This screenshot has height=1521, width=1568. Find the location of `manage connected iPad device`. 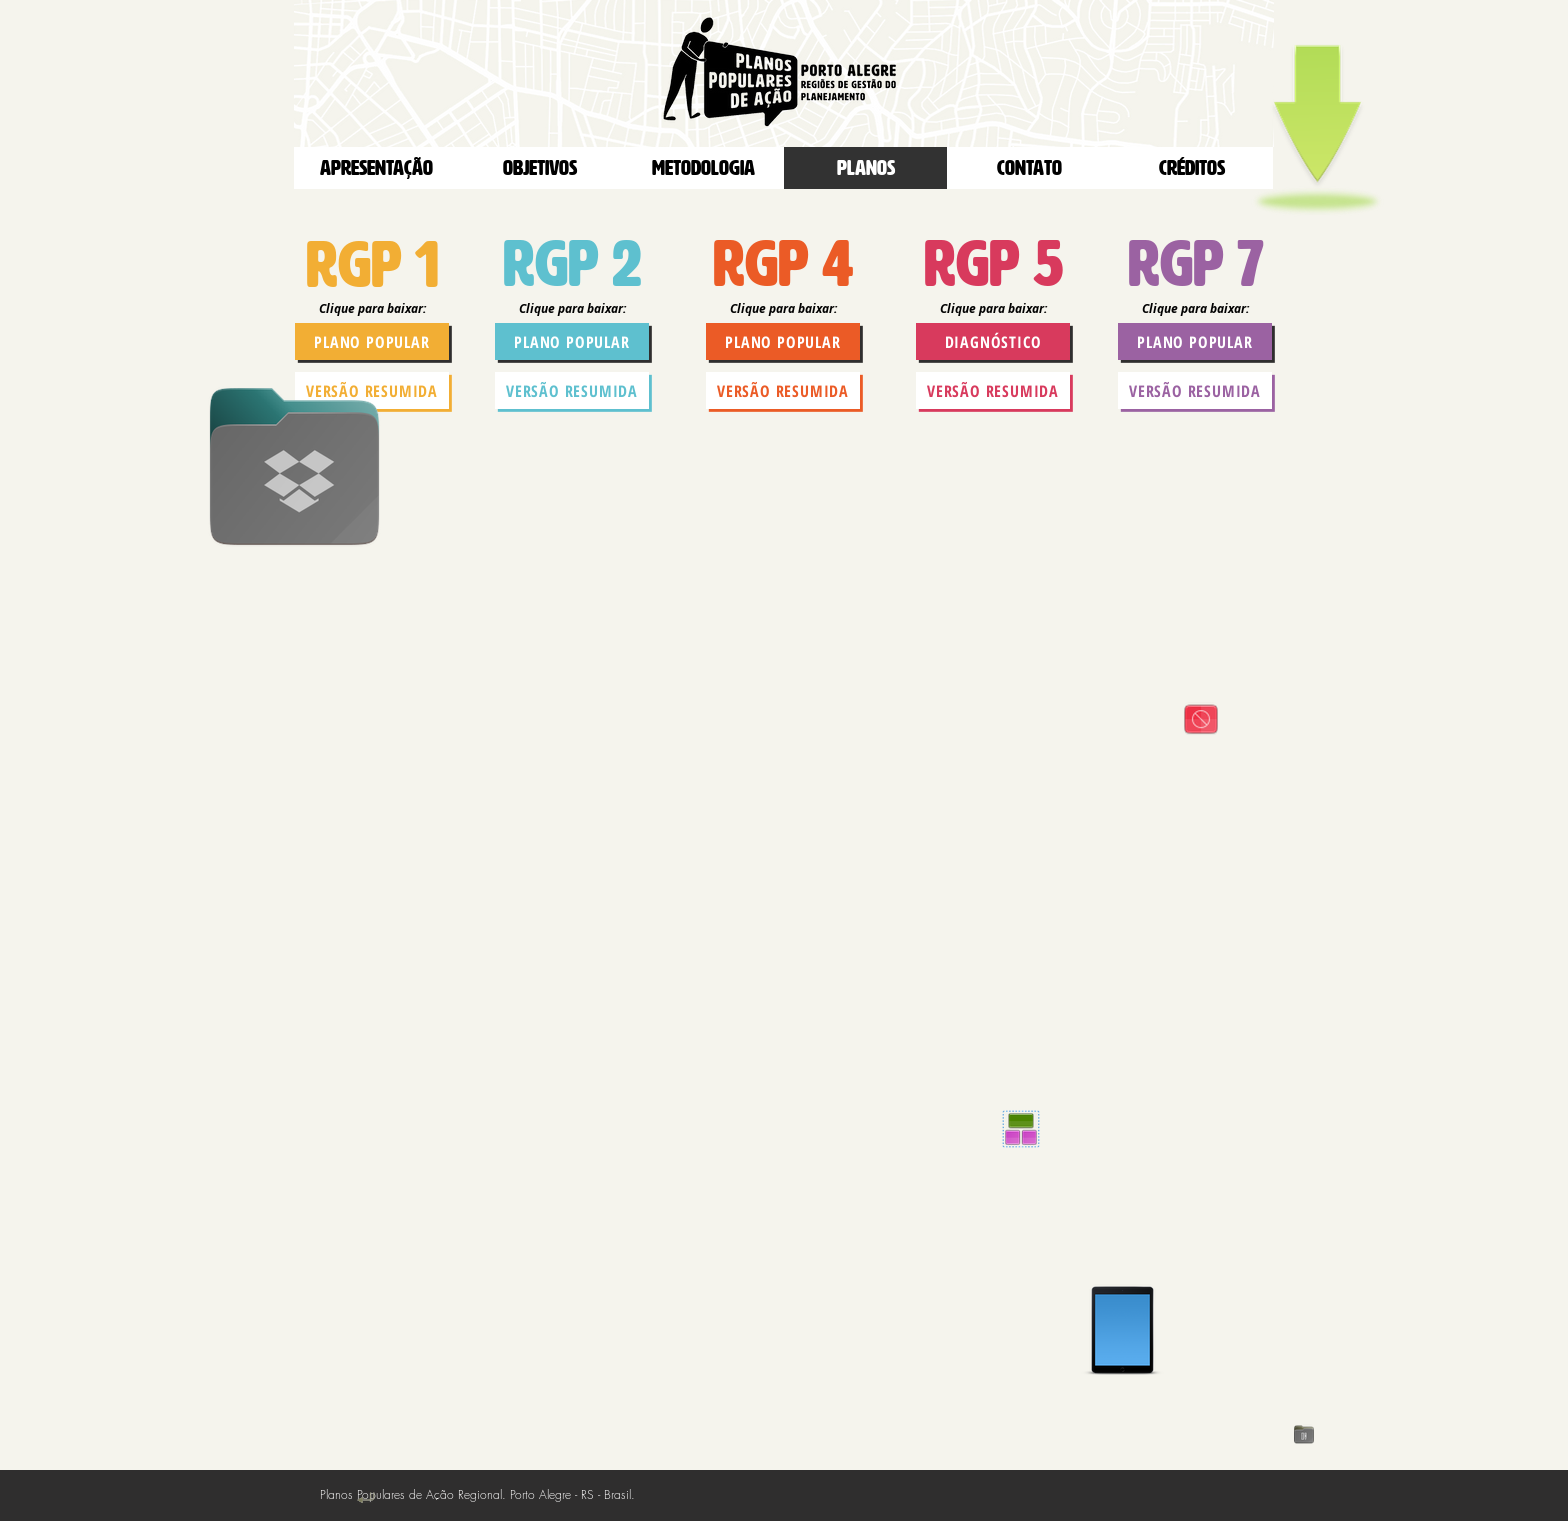

manage connected iPad device is located at coordinates (1122, 1329).